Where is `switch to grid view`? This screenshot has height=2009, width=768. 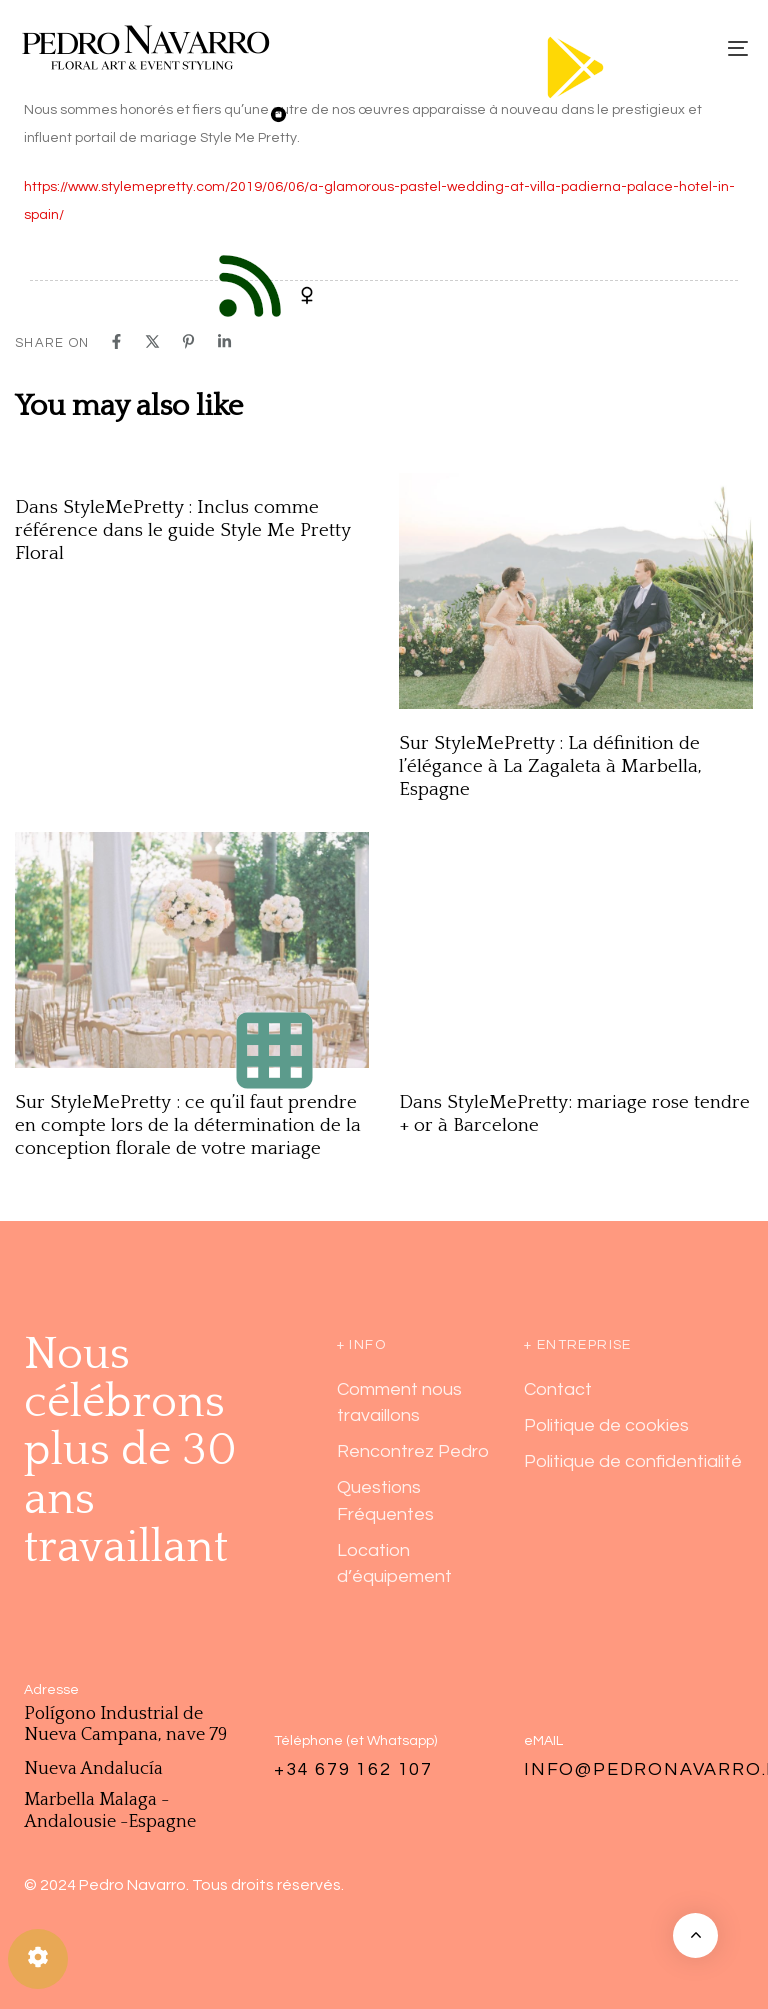
switch to grid view is located at coordinates (274, 1050).